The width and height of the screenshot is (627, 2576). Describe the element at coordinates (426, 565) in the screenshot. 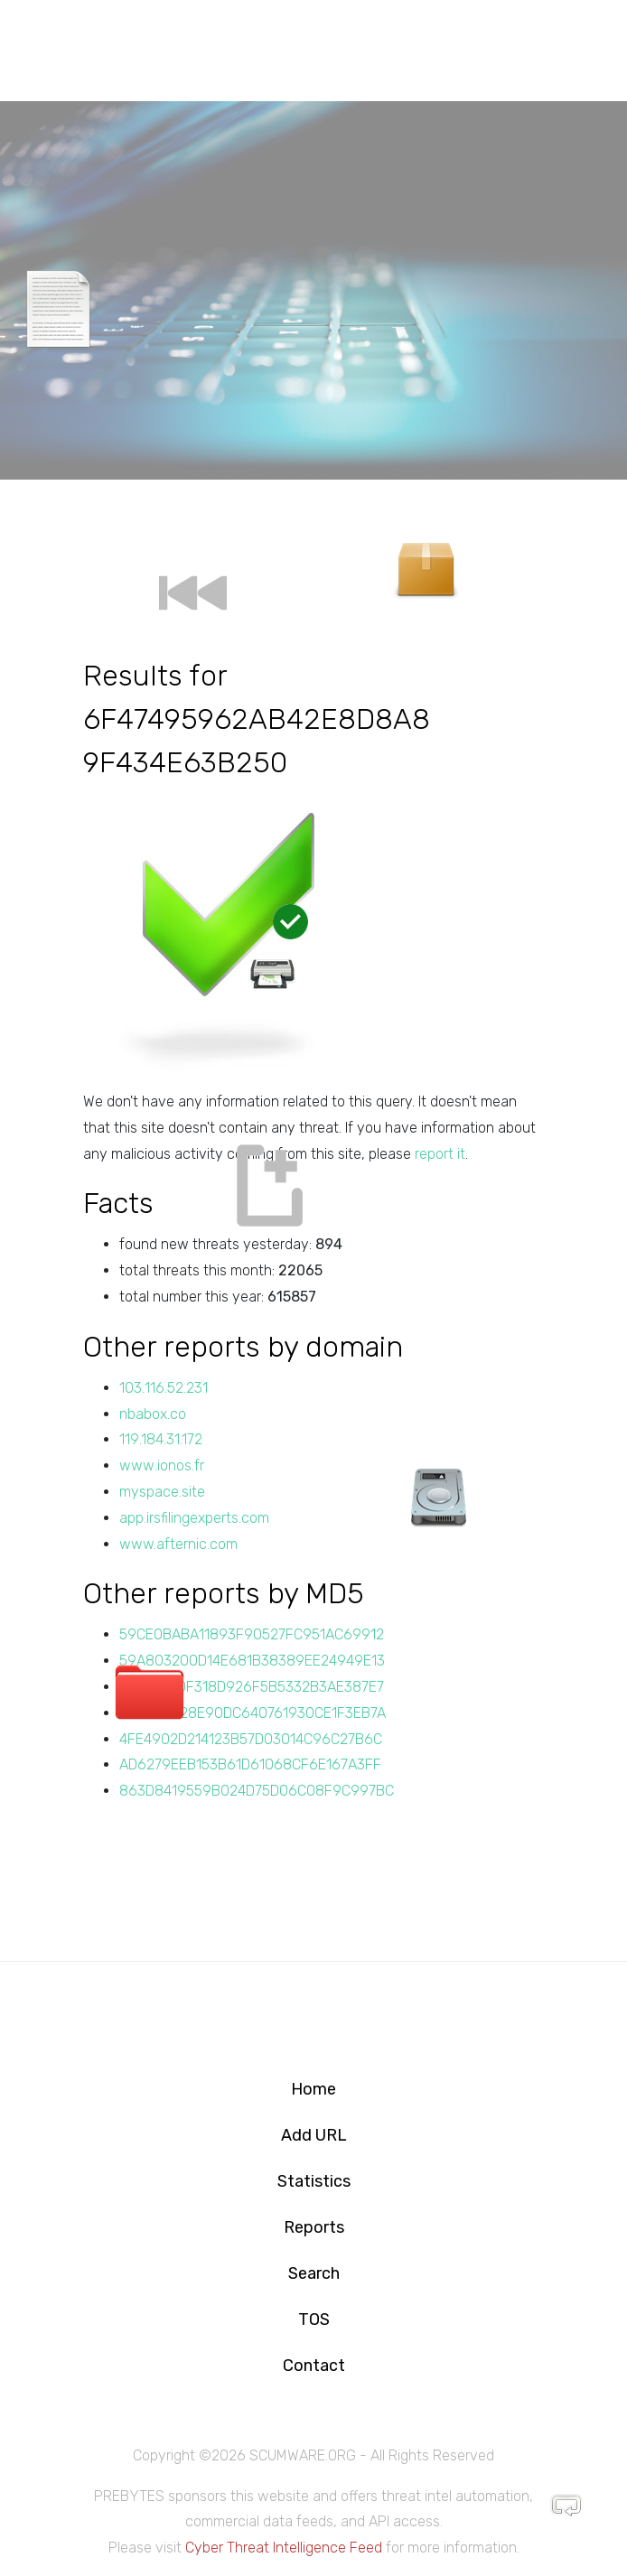

I see `indicates a software package or application bundle` at that location.